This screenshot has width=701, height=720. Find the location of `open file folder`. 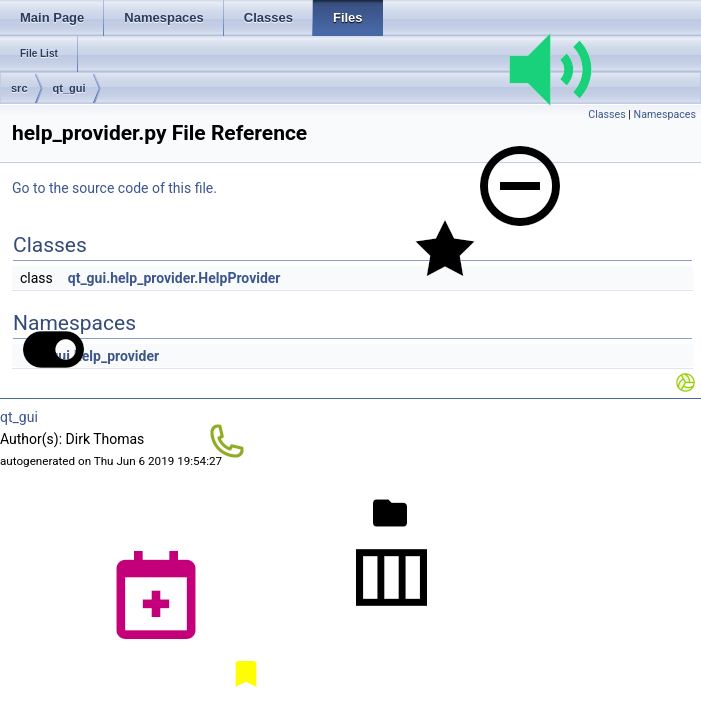

open file folder is located at coordinates (390, 513).